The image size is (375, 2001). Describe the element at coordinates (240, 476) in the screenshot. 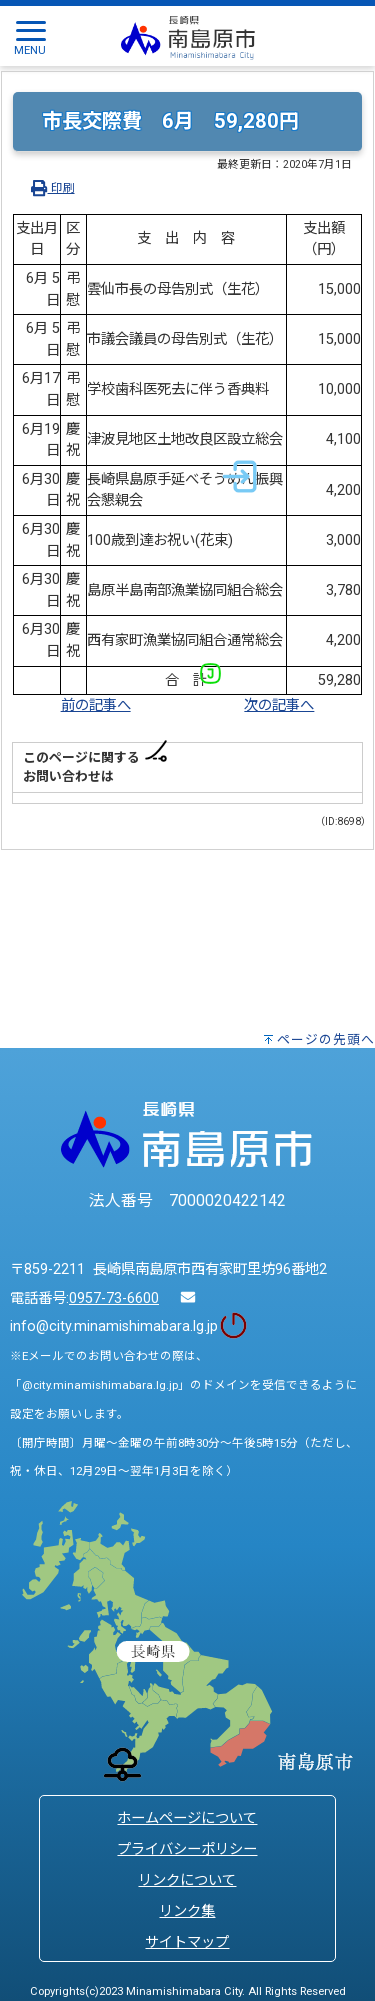

I see `log in to your account` at that location.